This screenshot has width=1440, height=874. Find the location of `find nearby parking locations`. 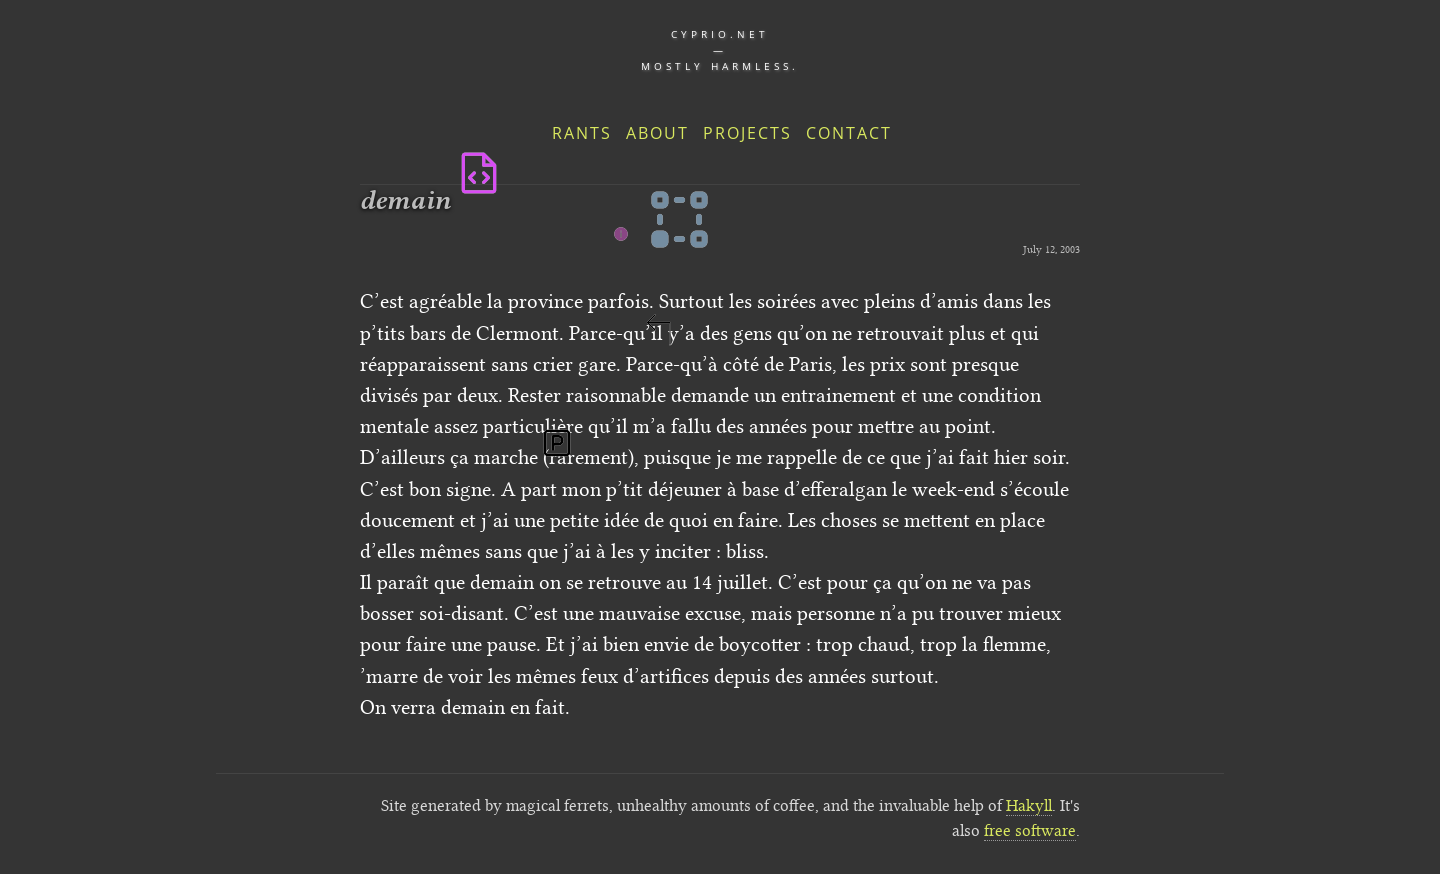

find nearby parking locations is located at coordinates (557, 443).